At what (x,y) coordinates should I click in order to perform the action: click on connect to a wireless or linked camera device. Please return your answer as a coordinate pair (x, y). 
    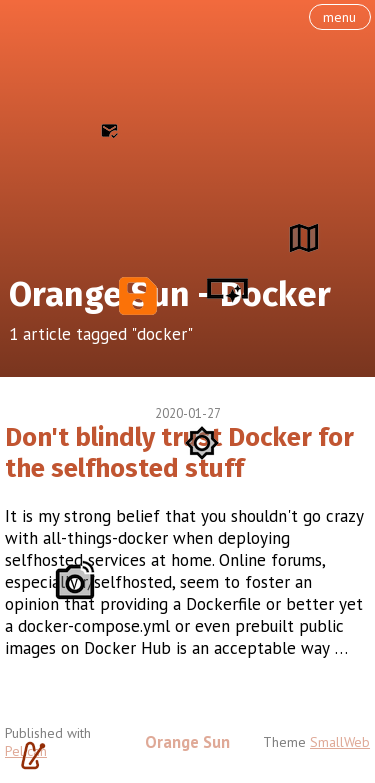
    Looking at the image, I should click on (75, 580).